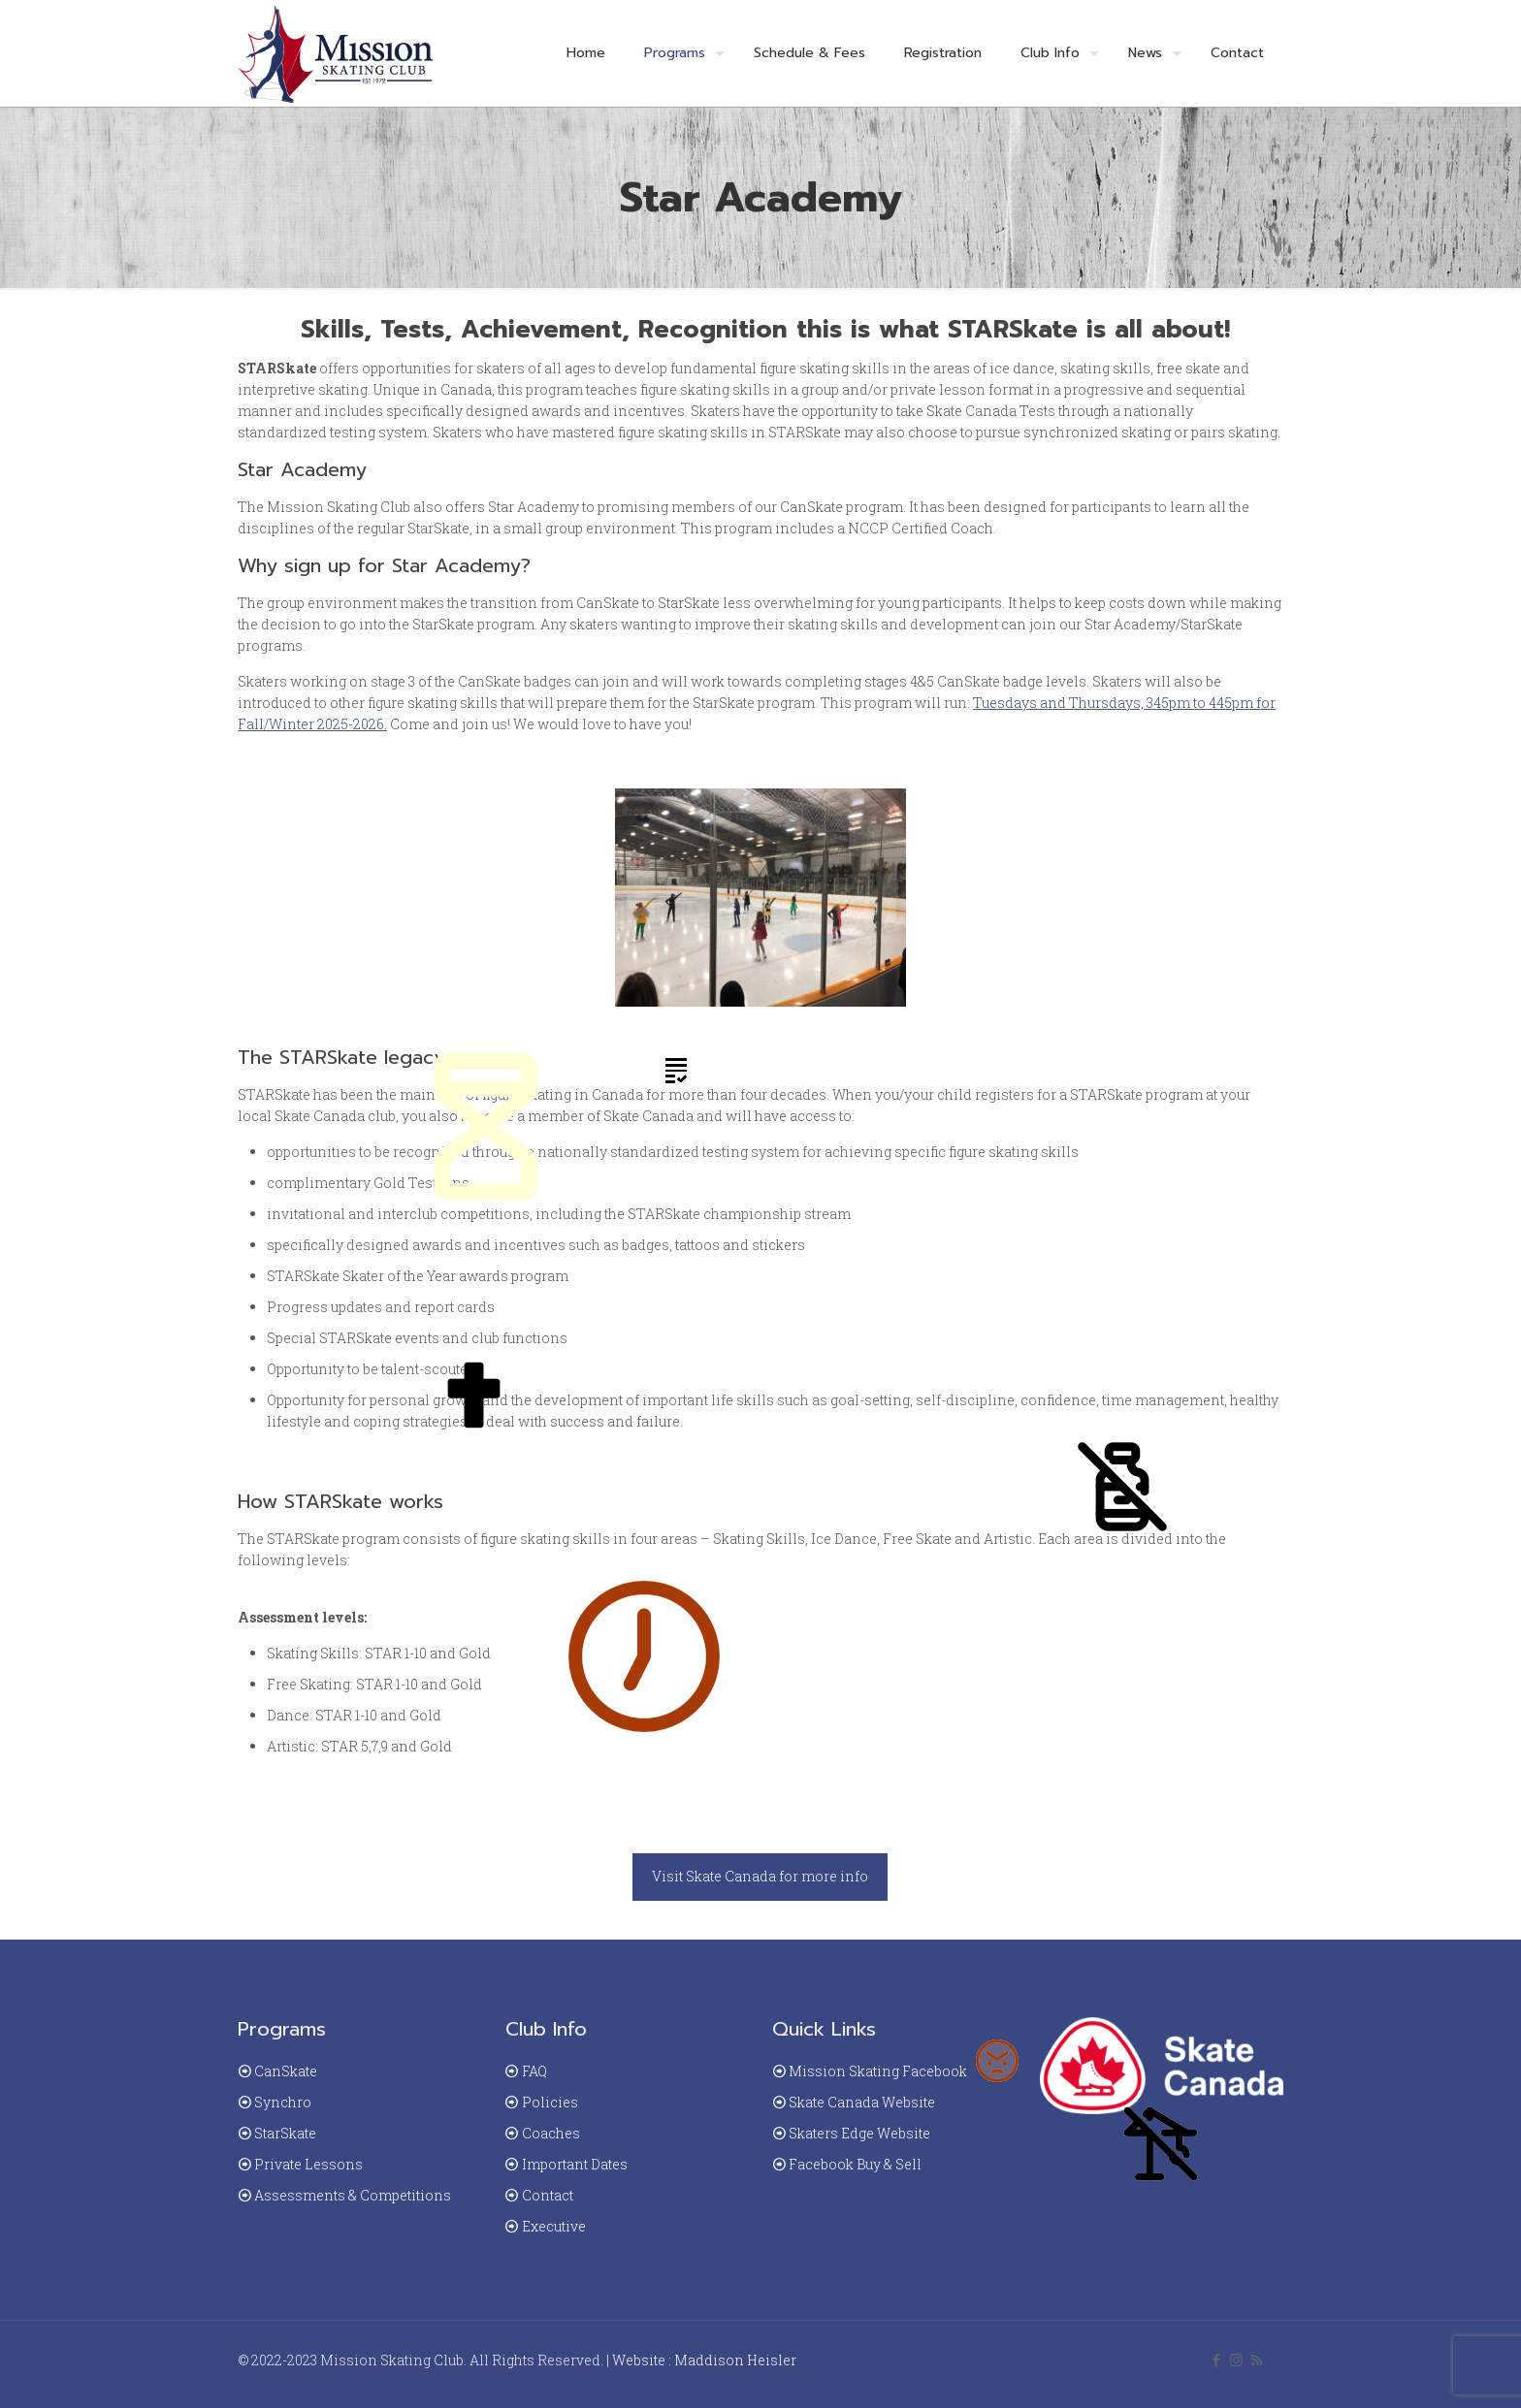  Describe the element at coordinates (485, 1126) in the screenshot. I see `indicates a timer or countdown just started` at that location.